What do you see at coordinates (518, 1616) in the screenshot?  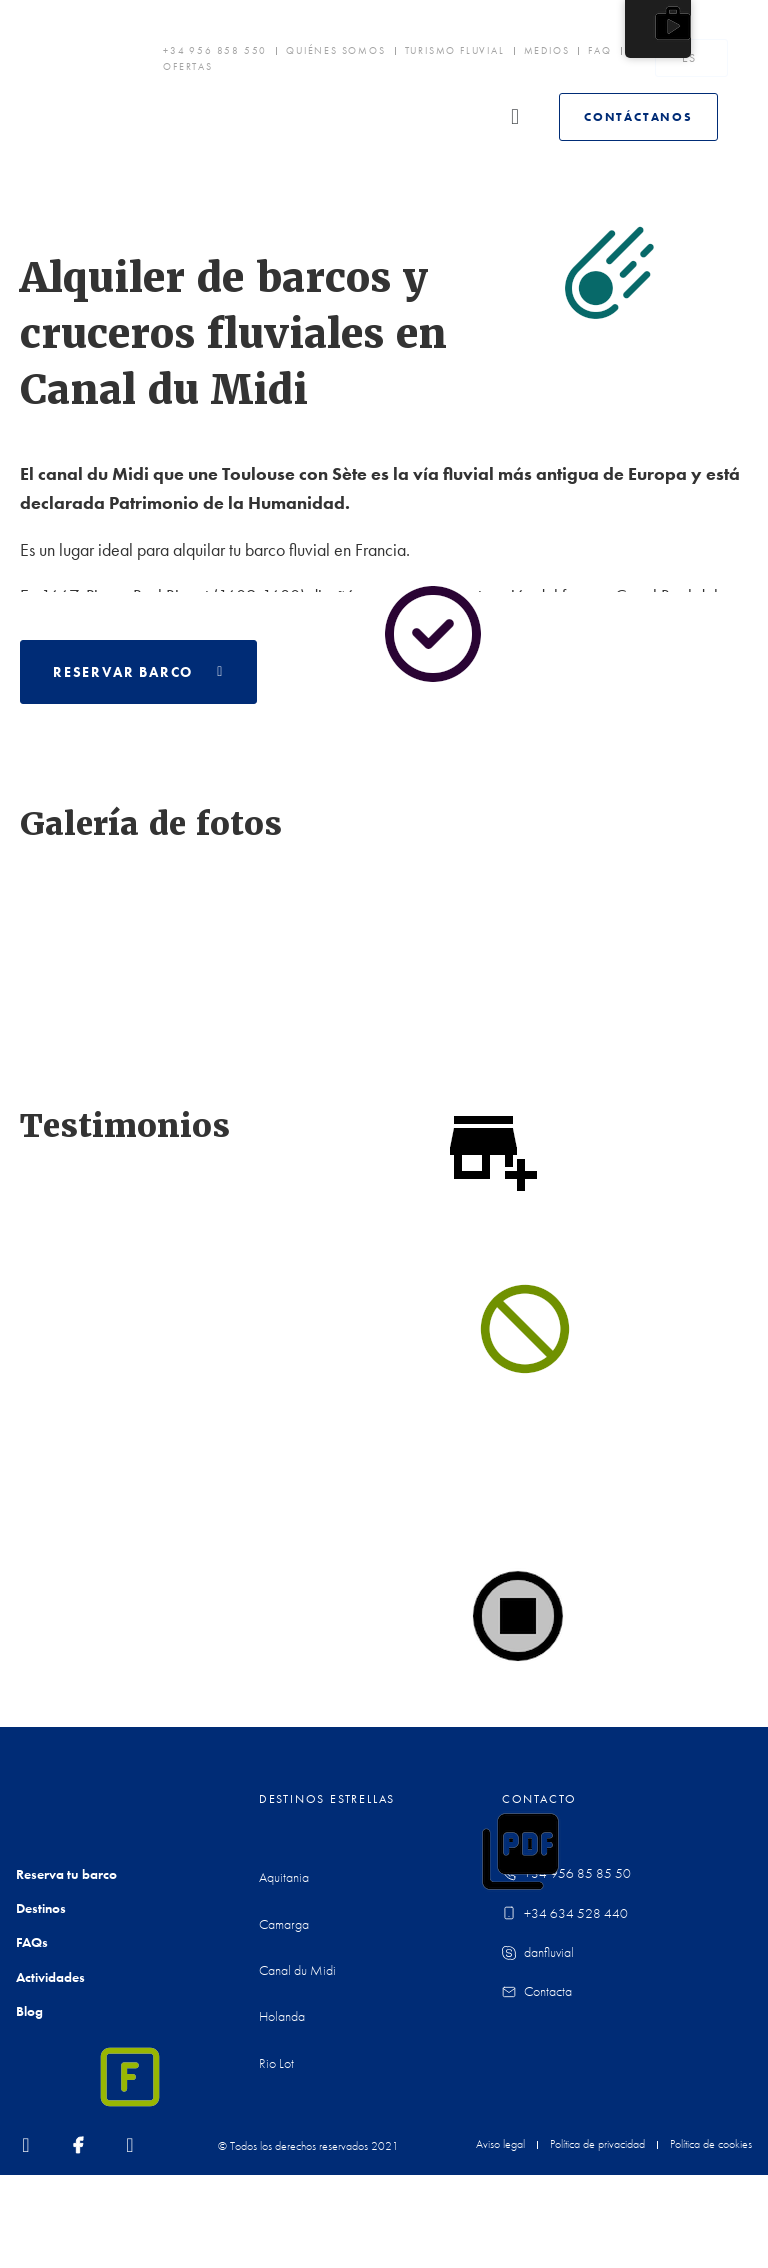 I see `stop media playback` at bounding box center [518, 1616].